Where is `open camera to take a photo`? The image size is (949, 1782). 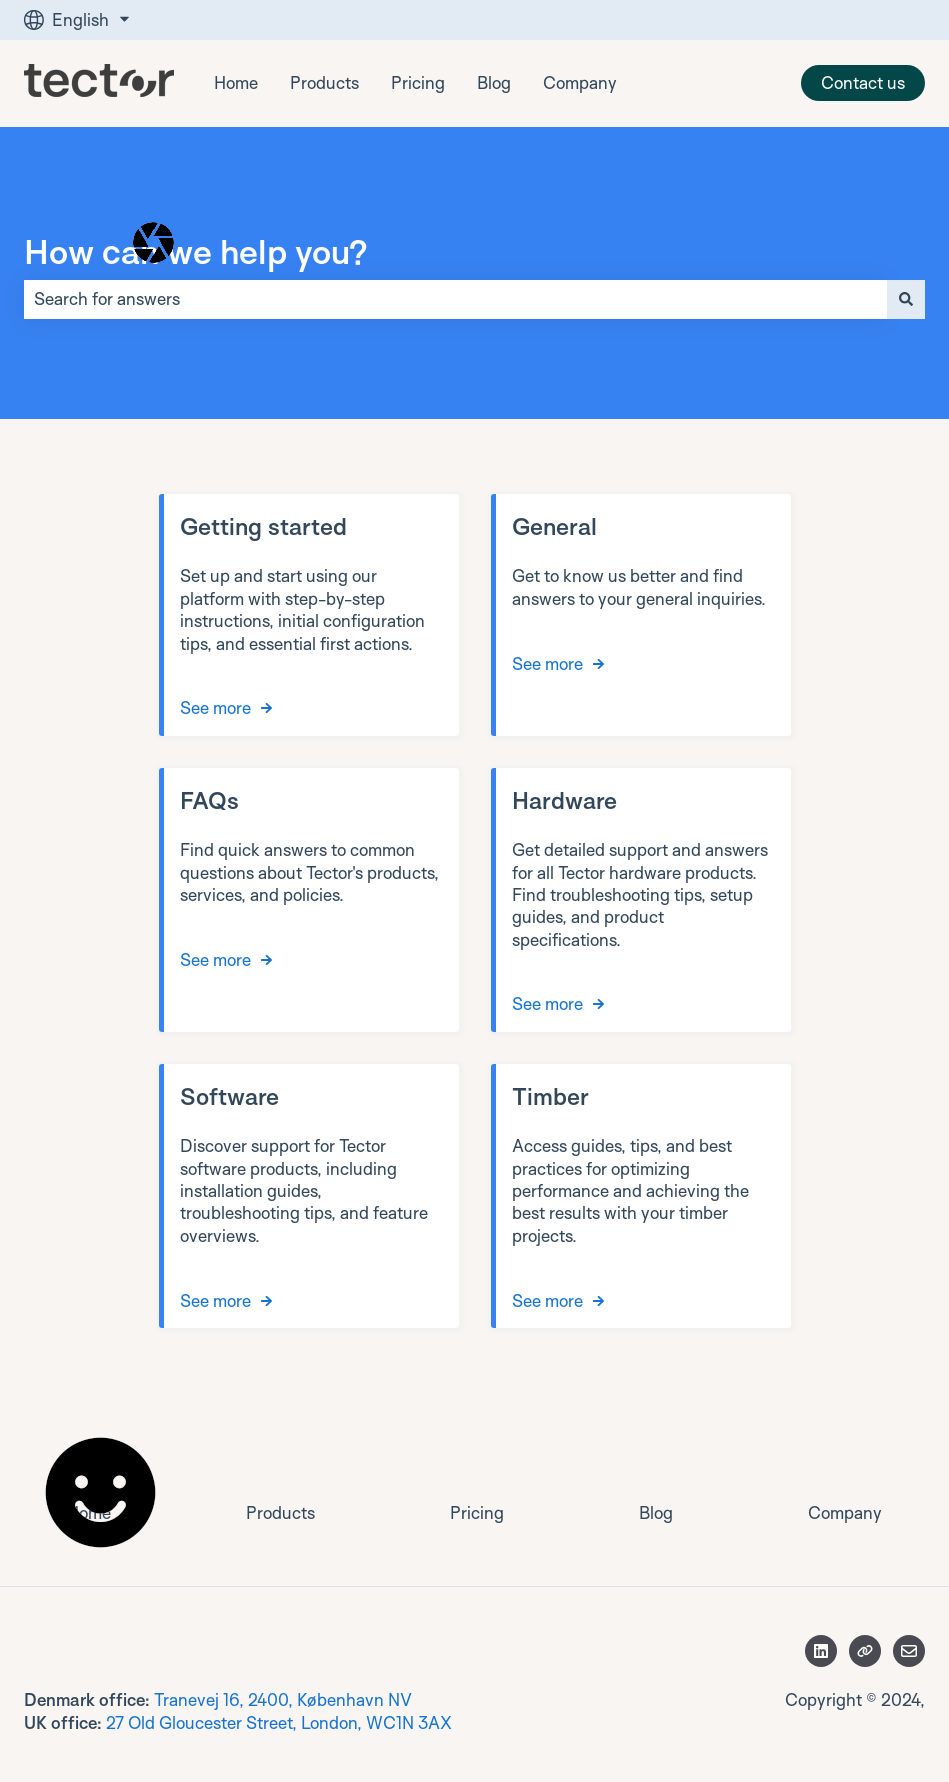 open camera to take a photo is located at coordinates (153, 242).